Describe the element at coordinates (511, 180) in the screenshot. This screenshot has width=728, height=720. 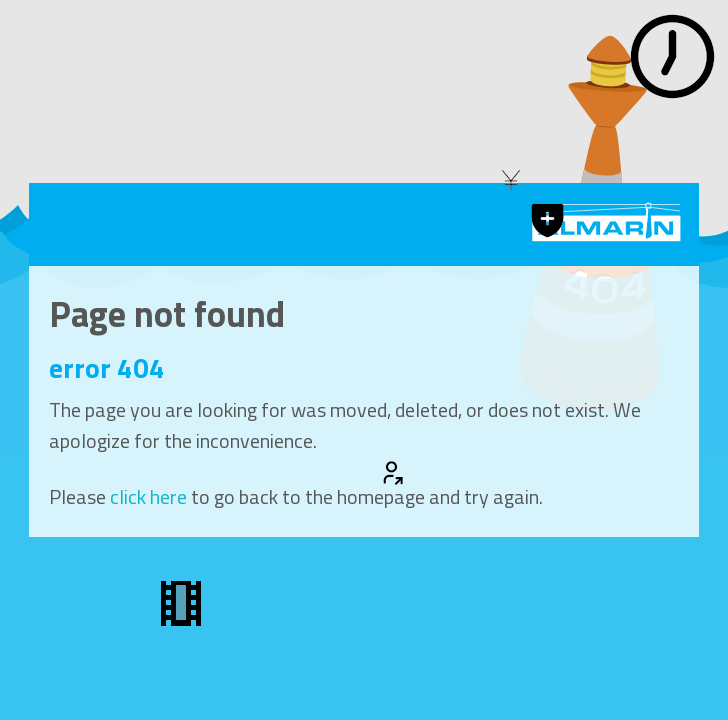
I see `view prices in japanese yen` at that location.